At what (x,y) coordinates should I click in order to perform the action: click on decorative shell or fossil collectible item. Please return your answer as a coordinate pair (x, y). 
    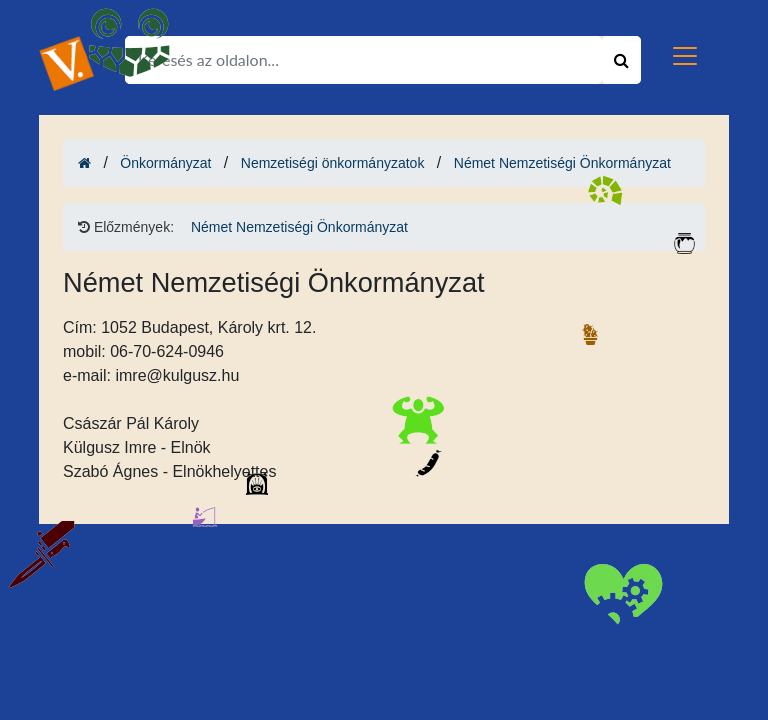
    Looking at the image, I should click on (605, 190).